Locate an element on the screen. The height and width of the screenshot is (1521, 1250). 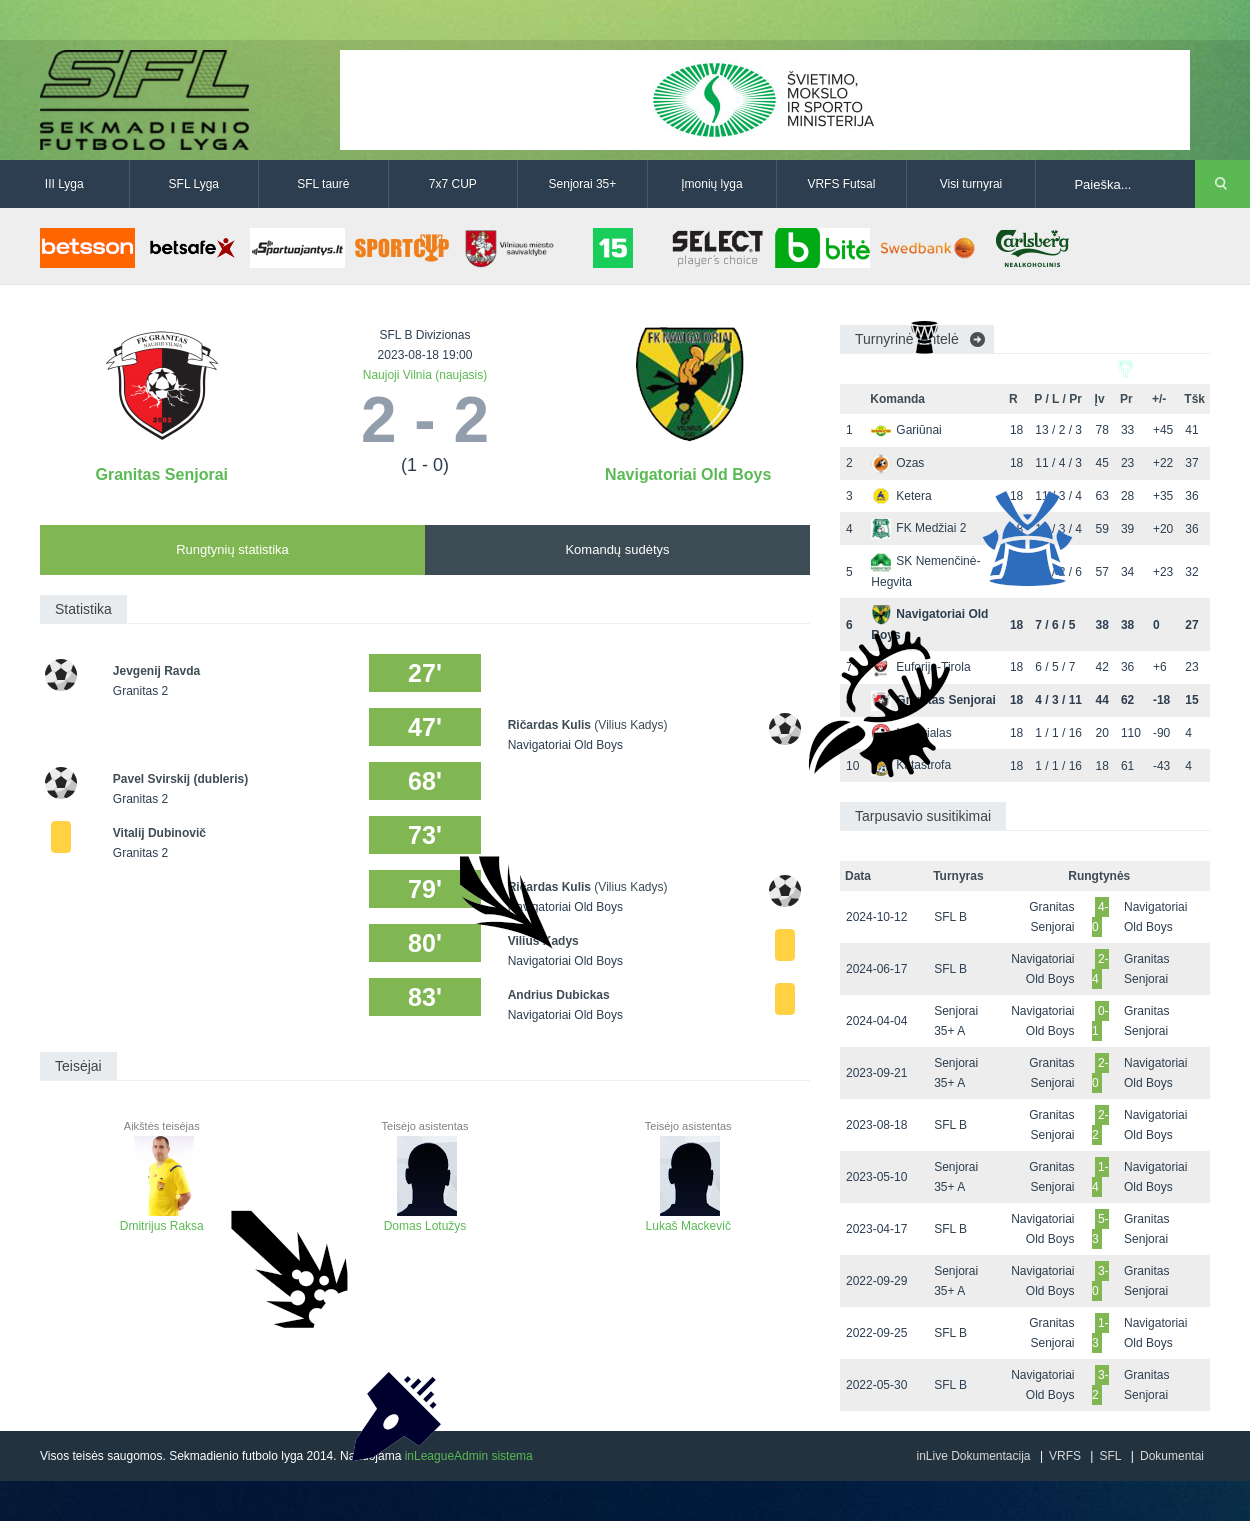
venus flytrap plant icon for a nature or botany game is located at coordinates (880, 700).